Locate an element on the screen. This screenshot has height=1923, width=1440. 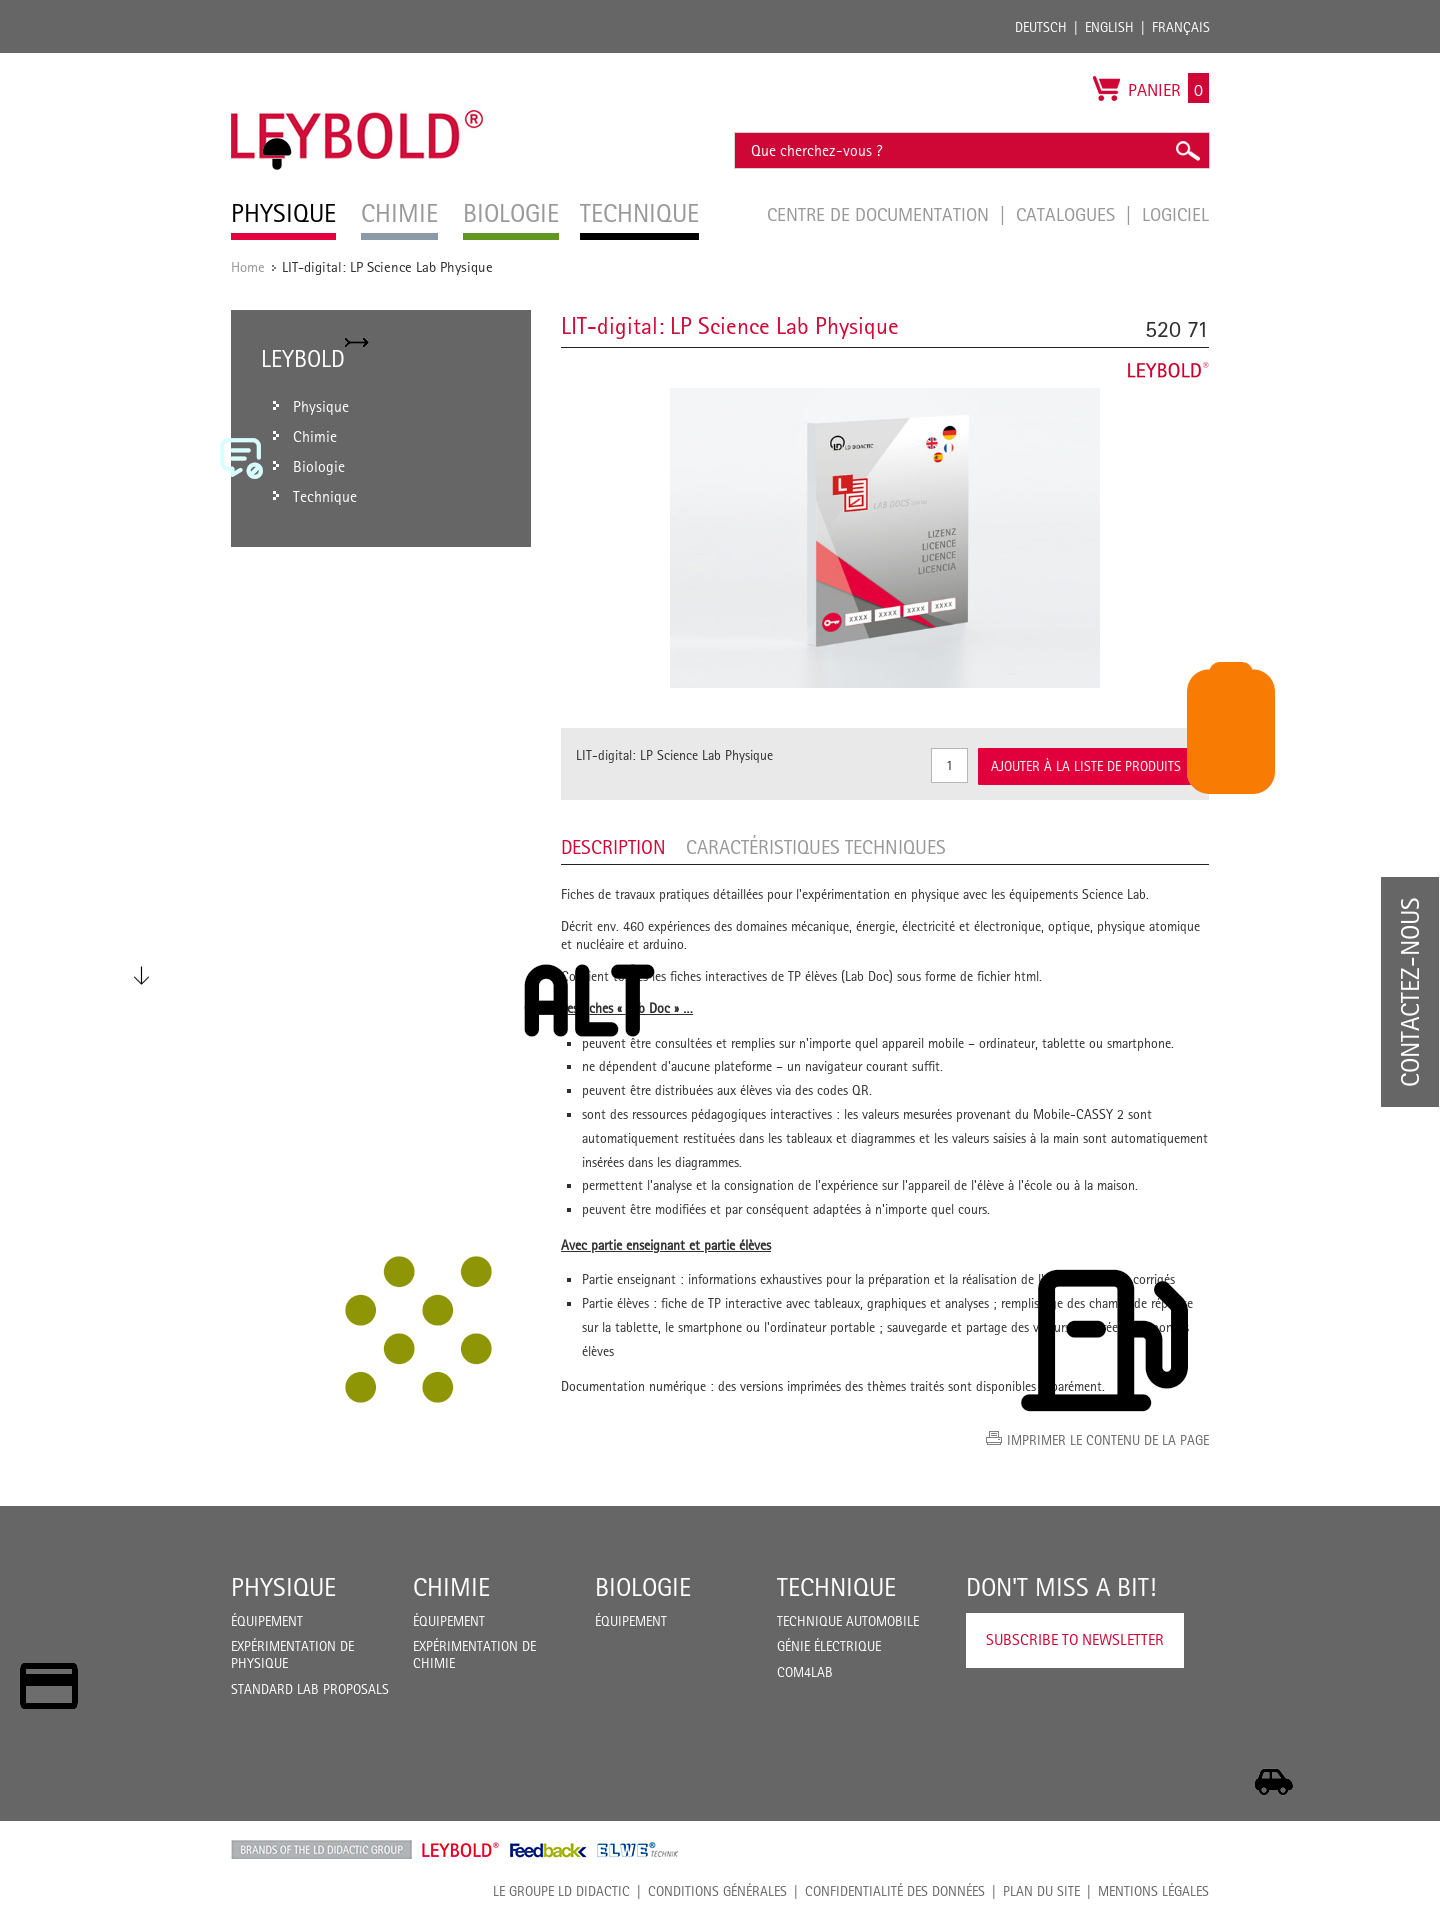
browse or access food/ingredient categories is located at coordinates (277, 154).